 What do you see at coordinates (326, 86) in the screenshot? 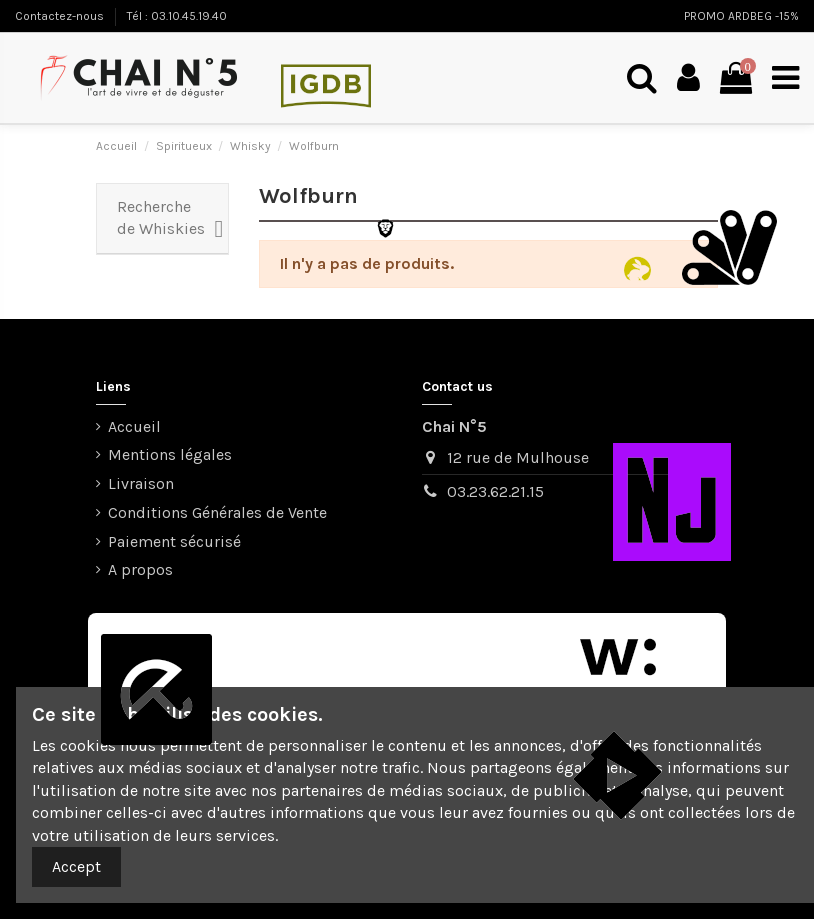
I see `visit IGDB (Internet Game Database) website` at bounding box center [326, 86].